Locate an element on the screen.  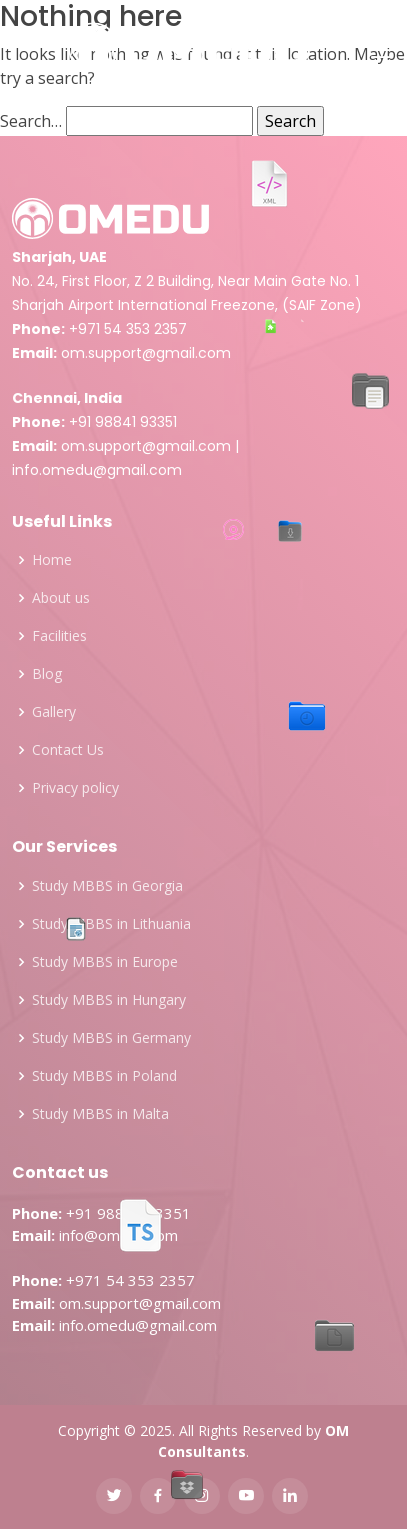
an XML document file is located at coordinates (269, 184).